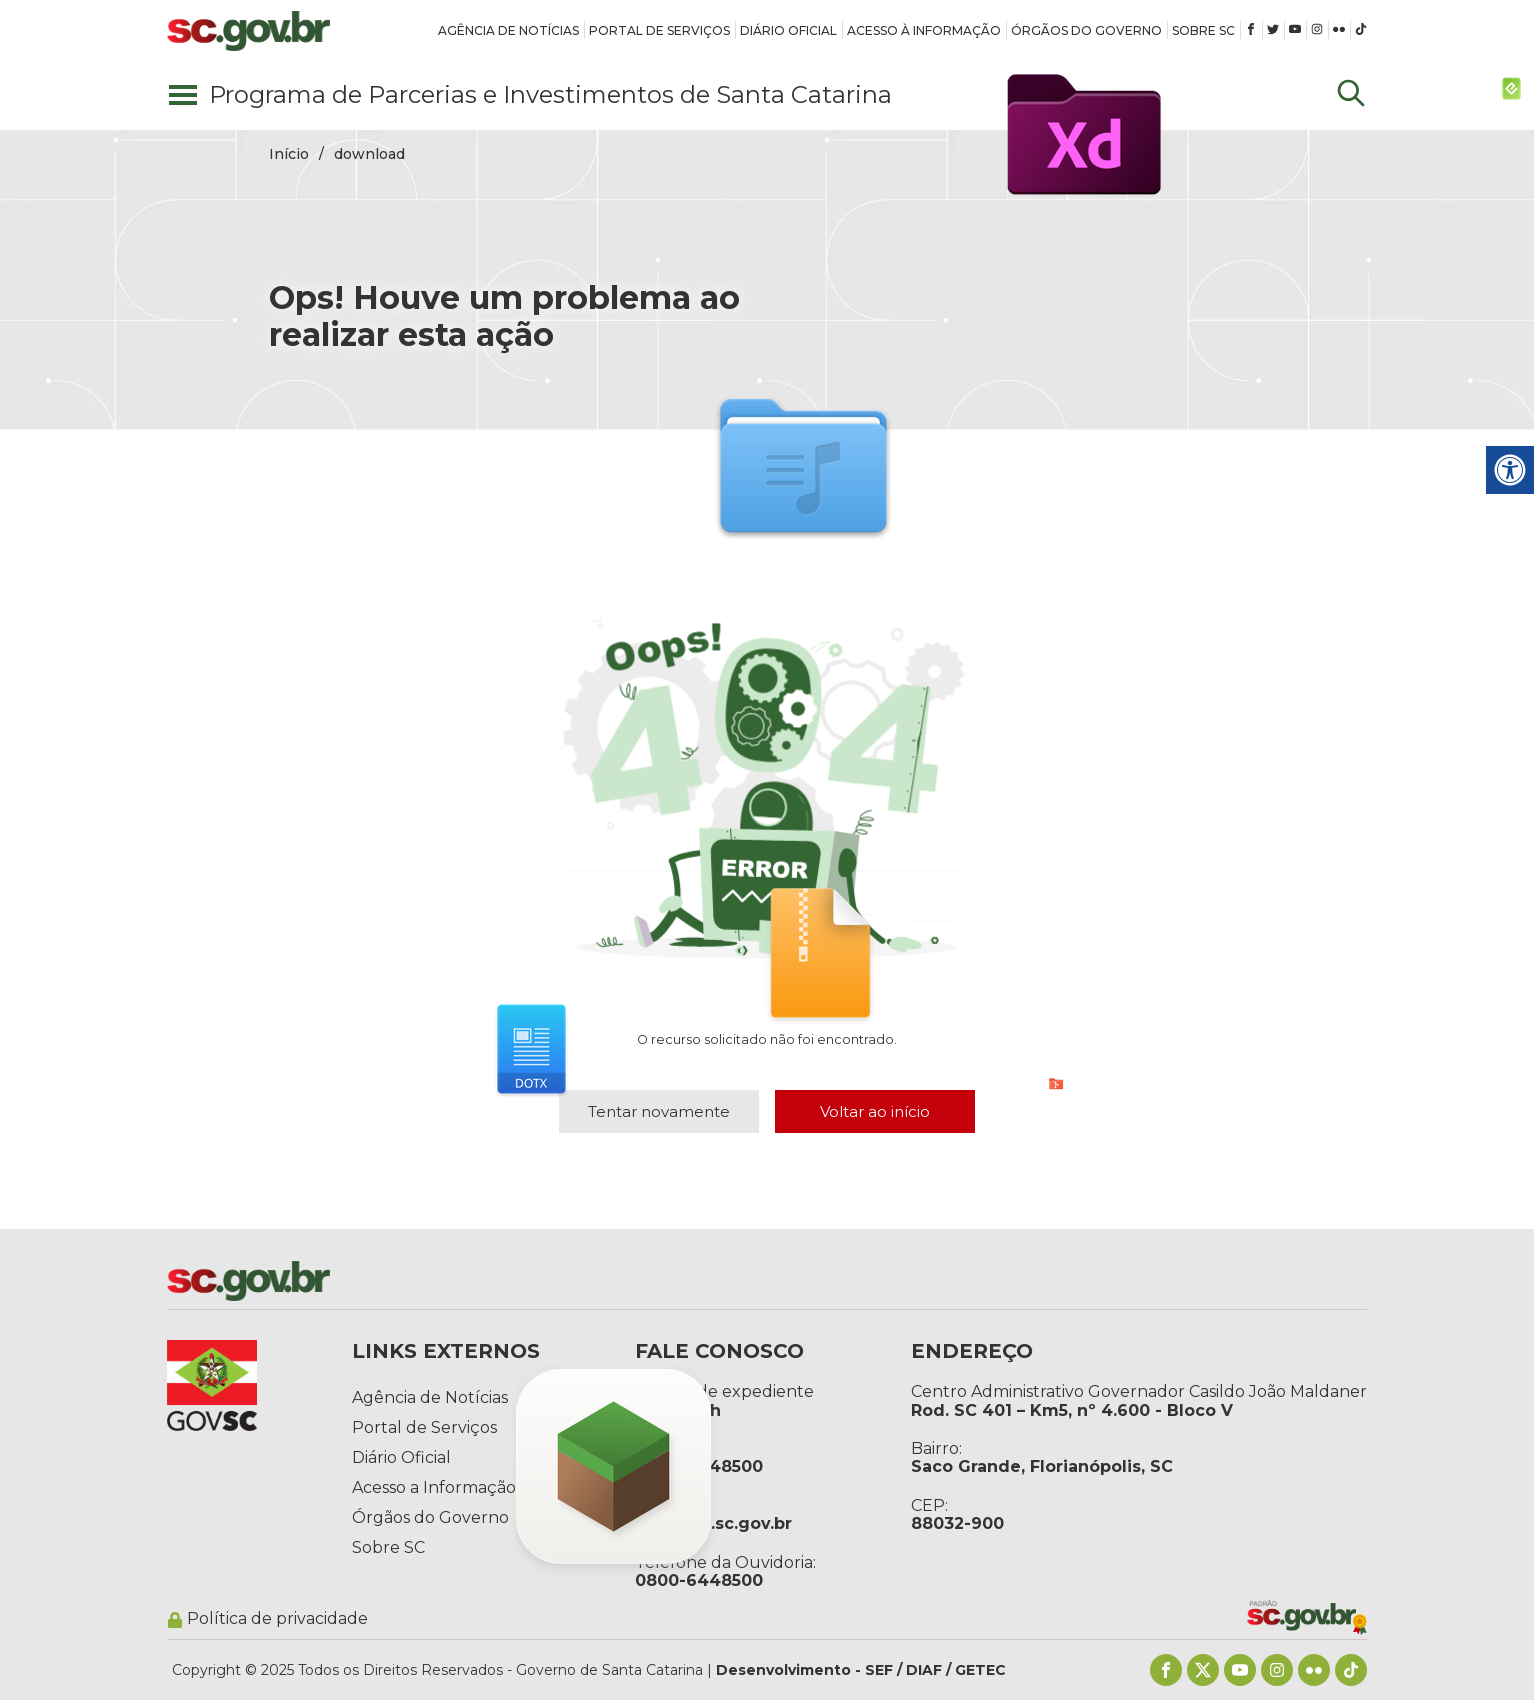  Describe the element at coordinates (1511, 88) in the screenshot. I see `an epub ebook file` at that location.